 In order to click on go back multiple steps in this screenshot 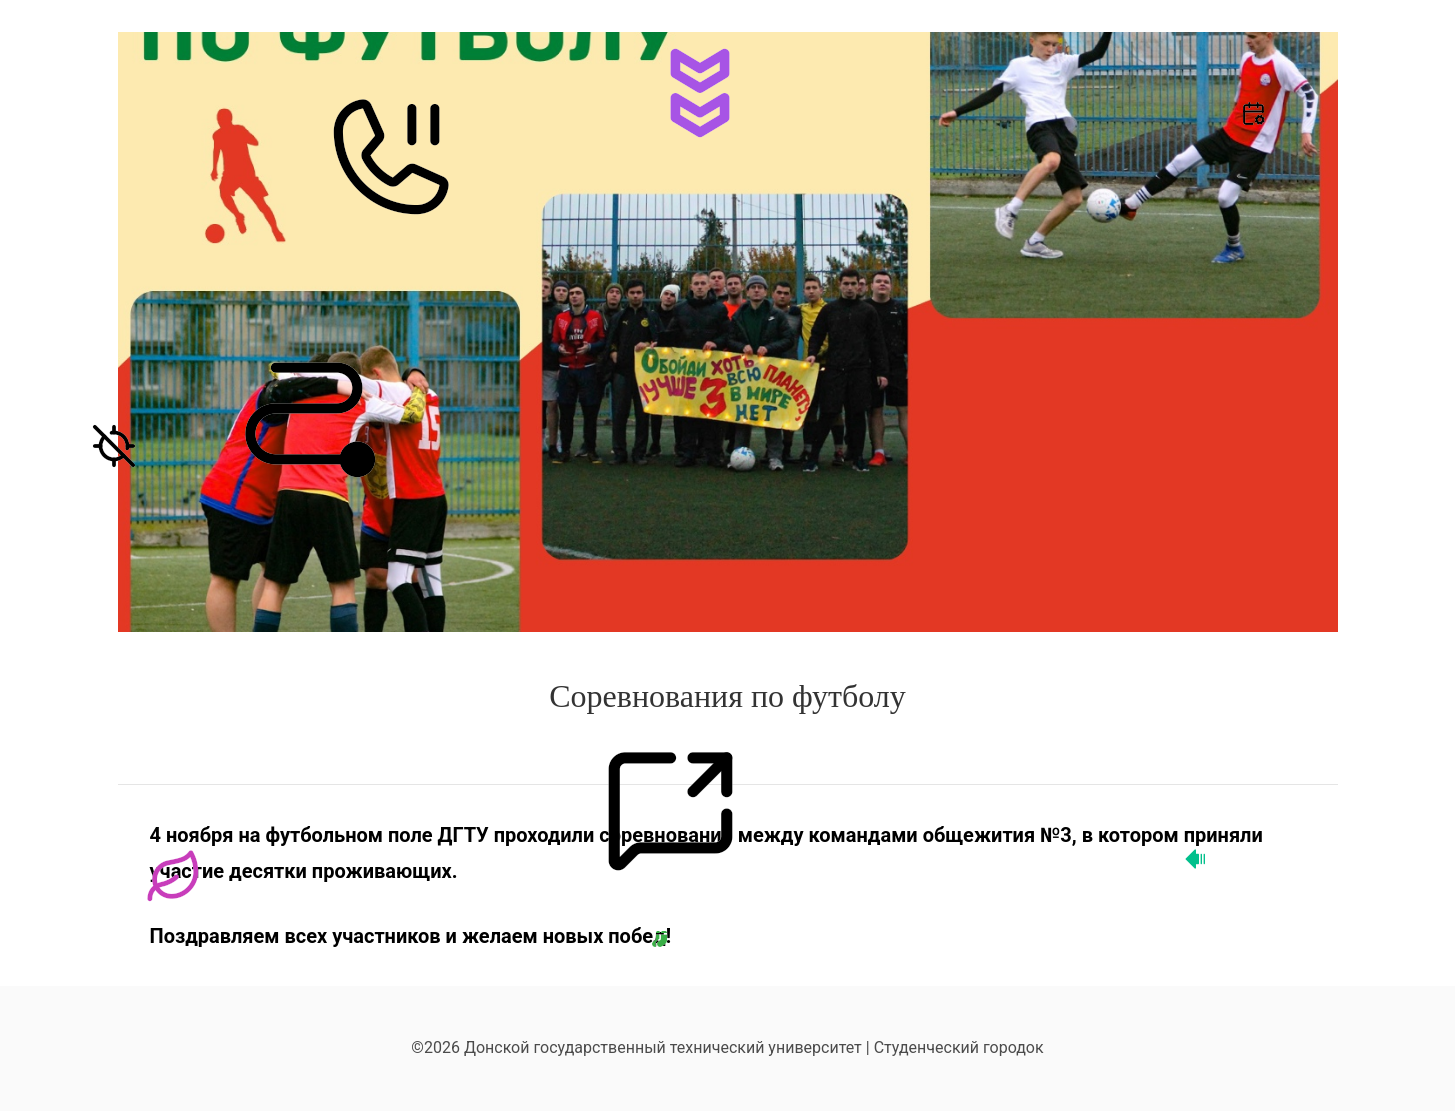, I will do `click(1196, 859)`.